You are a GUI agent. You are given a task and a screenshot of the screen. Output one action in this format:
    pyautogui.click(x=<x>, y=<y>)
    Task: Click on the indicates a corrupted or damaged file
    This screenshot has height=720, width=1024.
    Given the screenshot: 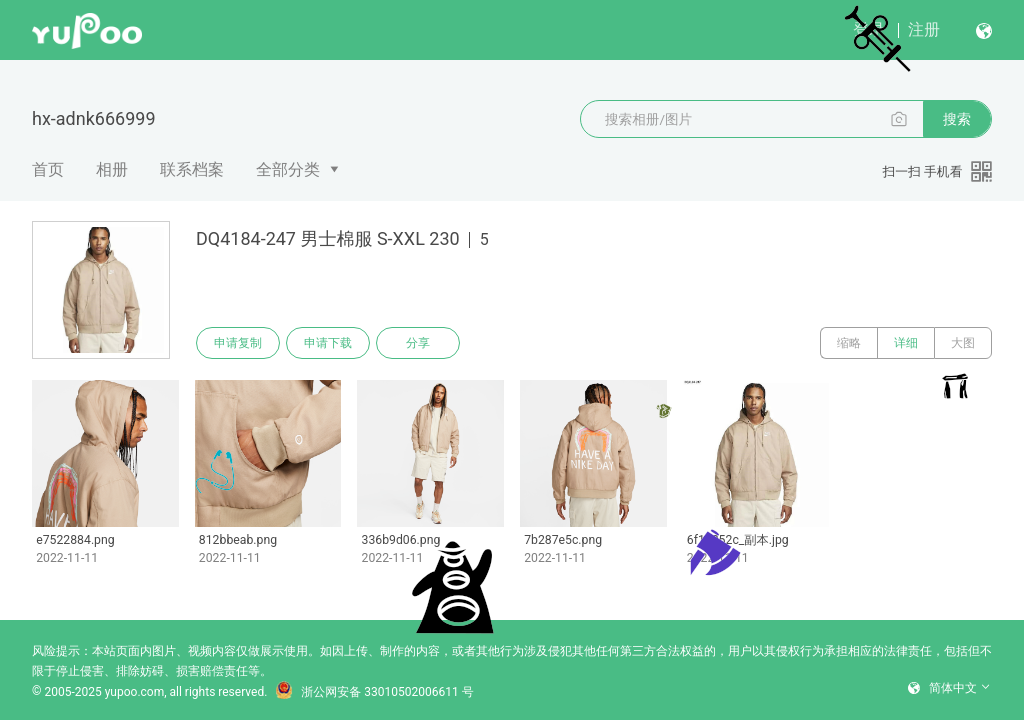 What is the action you would take?
    pyautogui.click(x=664, y=411)
    